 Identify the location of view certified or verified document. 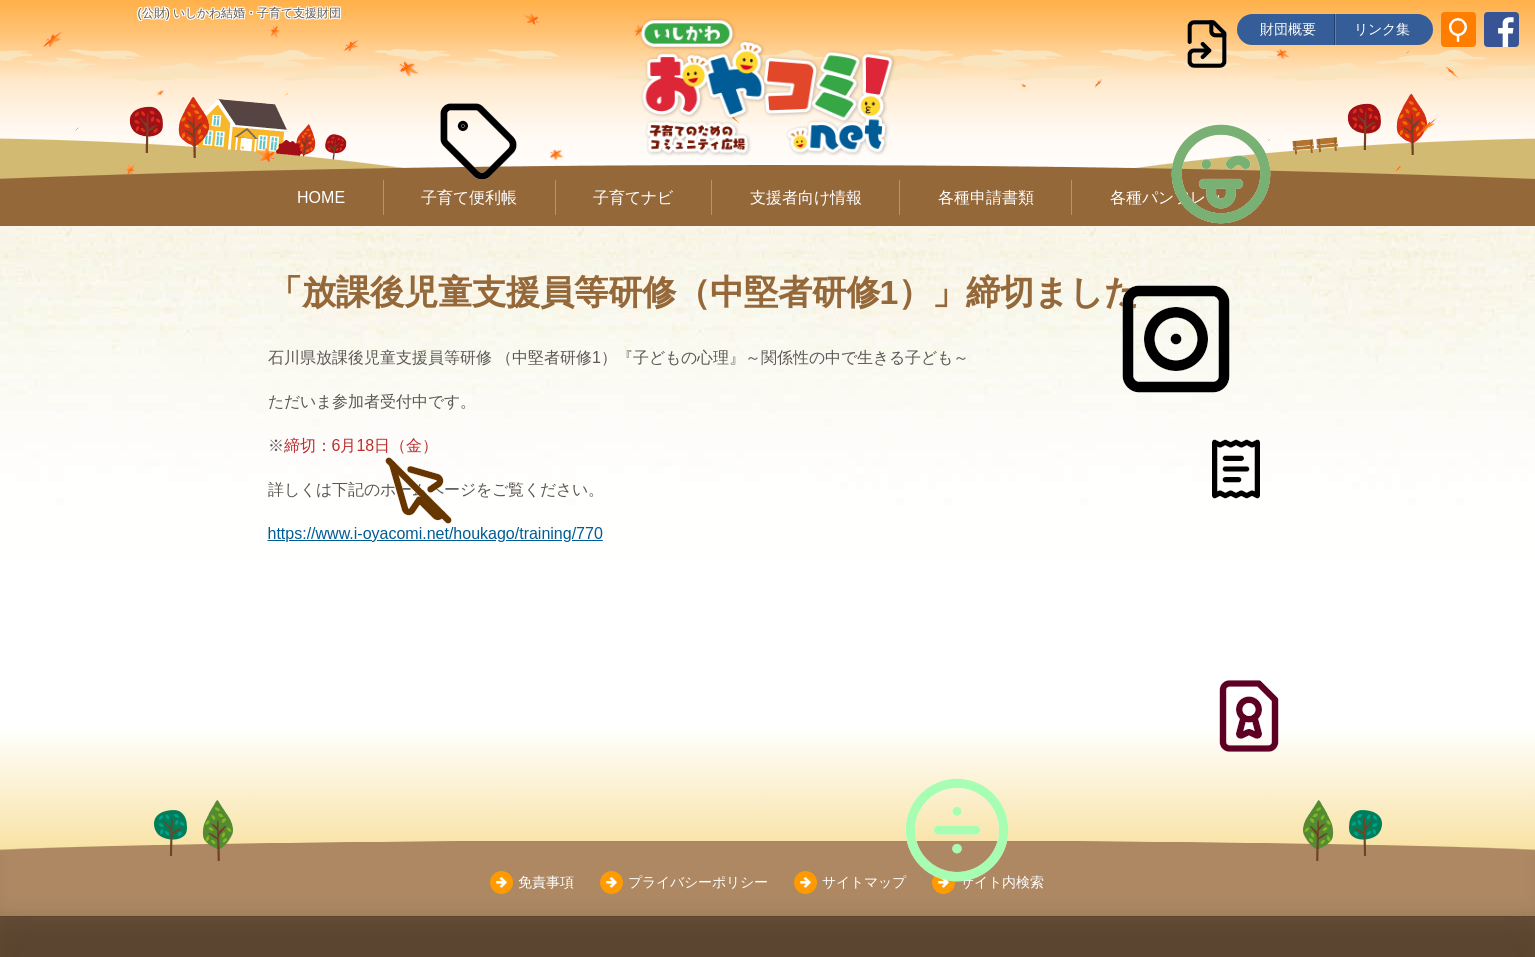
(1249, 716).